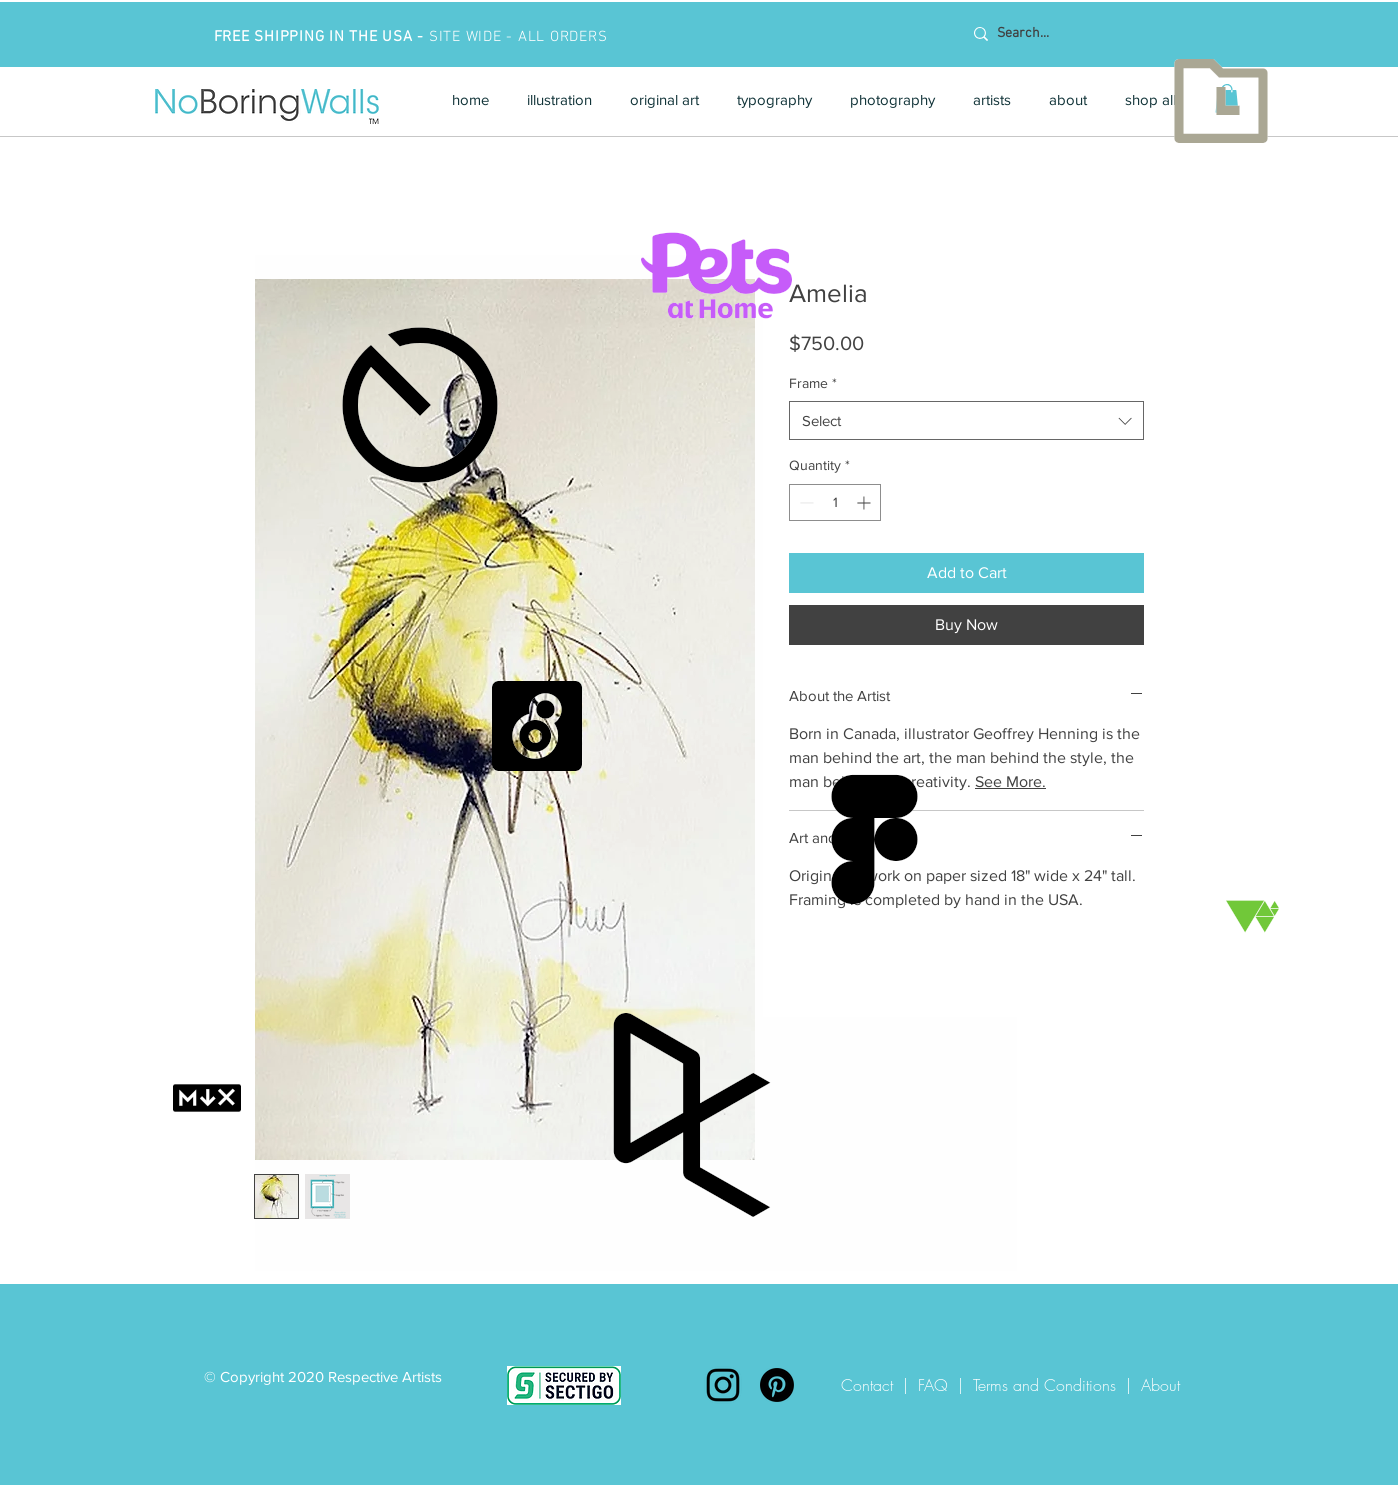 The height and width of the screenshot is (1485, 1398). Describe the element at coordinates (537, 726) in the screenshot. I see `open the Max streaming app` at that location.